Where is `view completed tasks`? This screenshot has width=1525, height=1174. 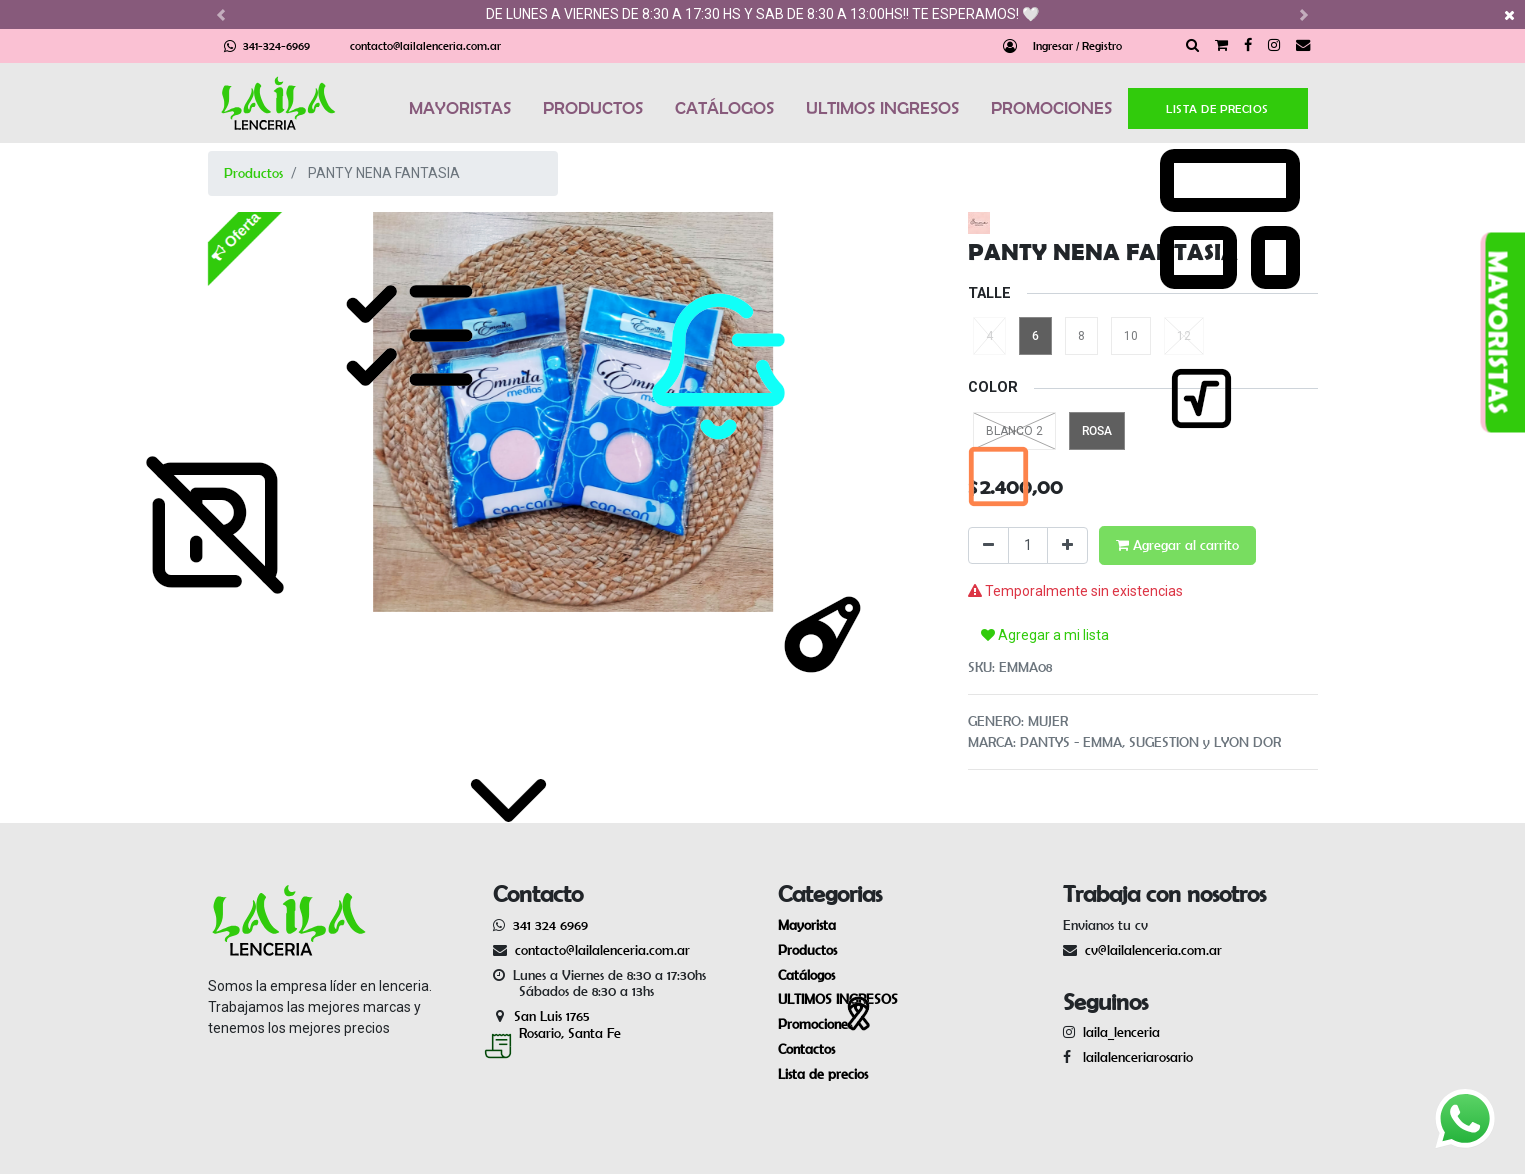 view completed tasks is located at coordinates (409, 335).